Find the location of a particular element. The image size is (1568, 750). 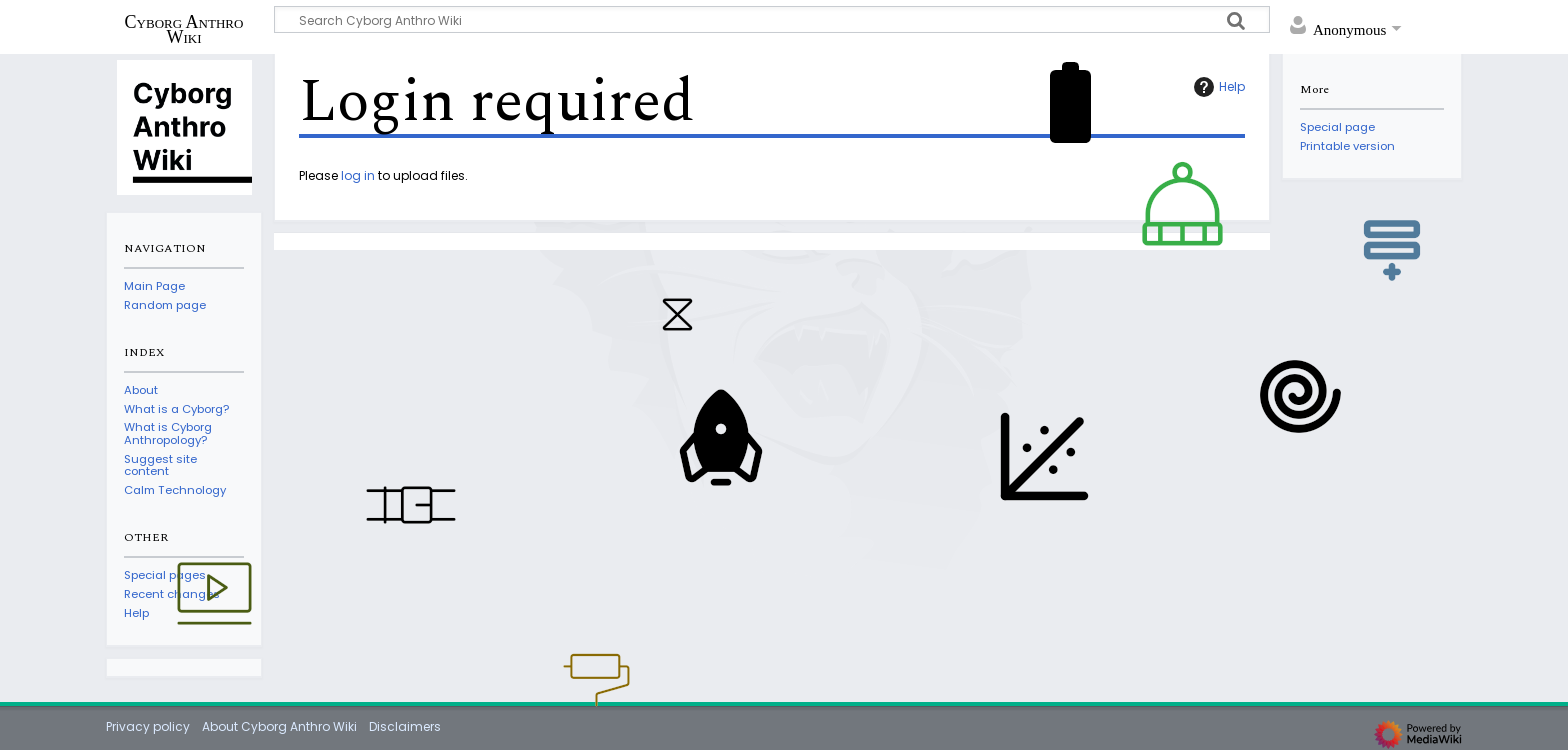

launch or deploy an application is located at coordinates (721, 441).